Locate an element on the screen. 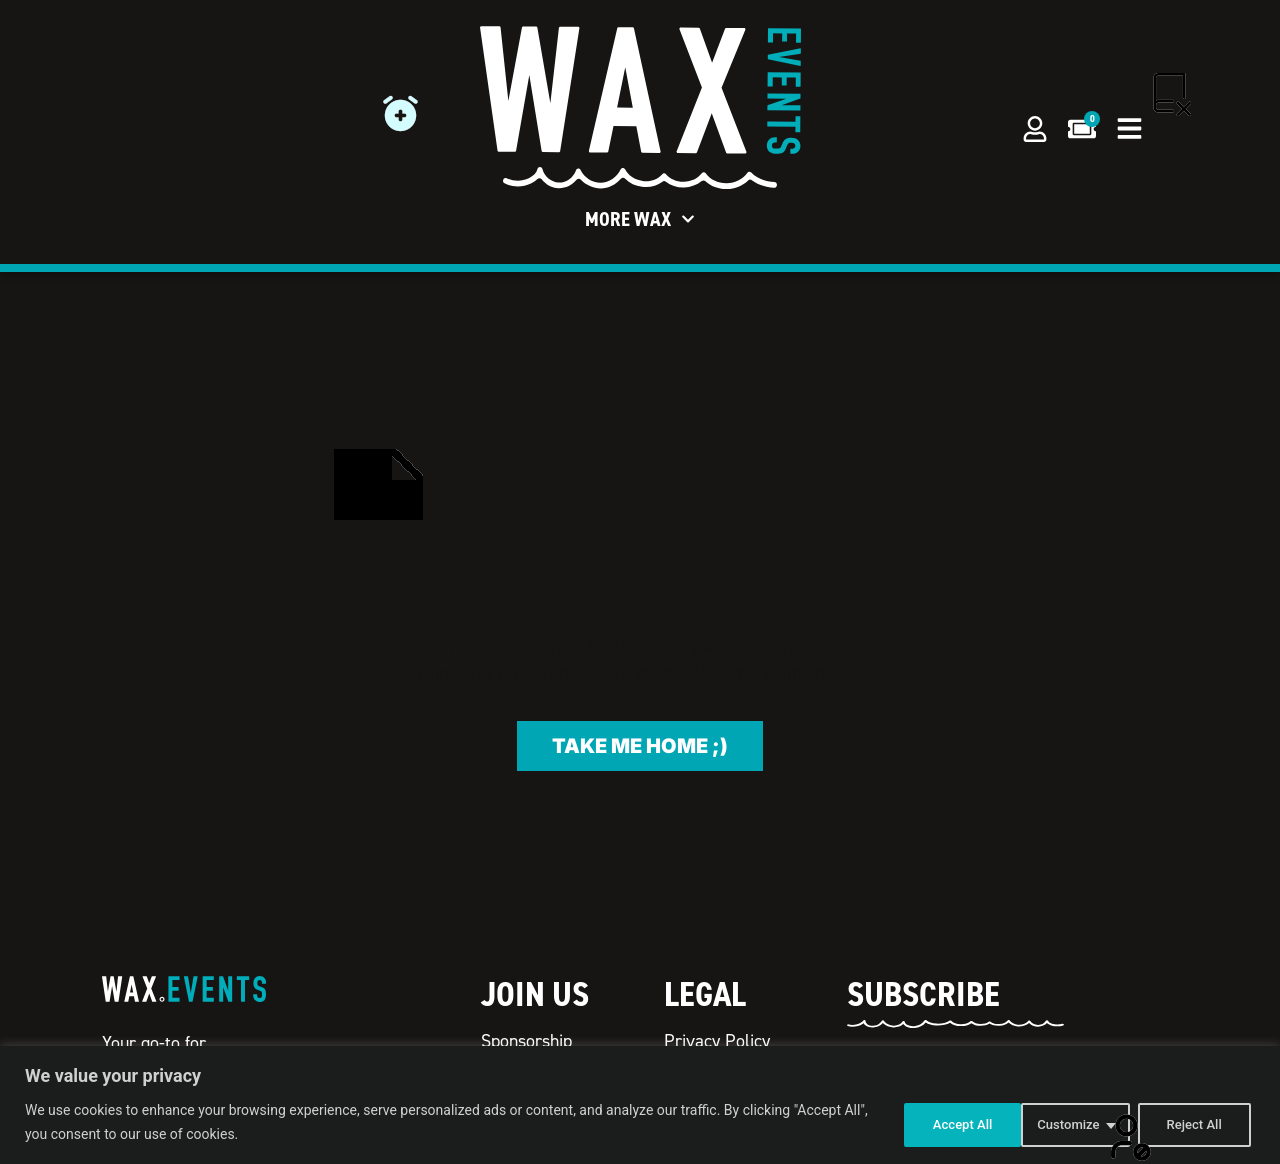  delete a repository is located at coordinates (1169, 94).